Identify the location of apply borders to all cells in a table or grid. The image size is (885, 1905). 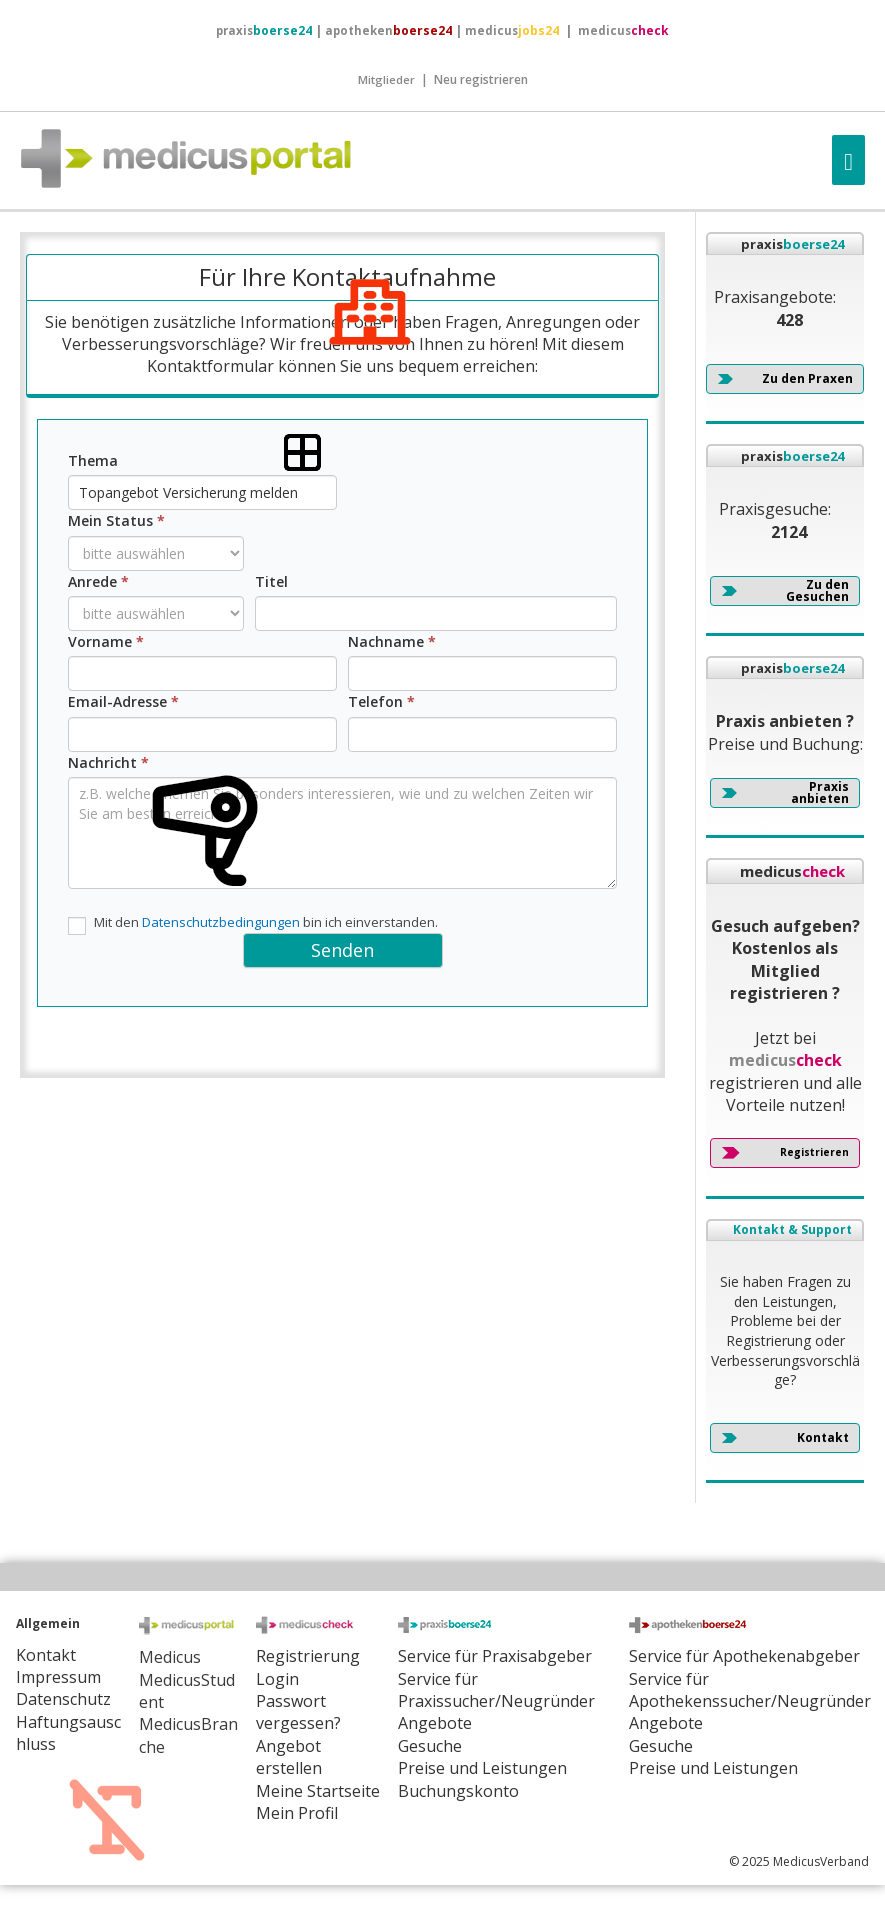
(302, 452).